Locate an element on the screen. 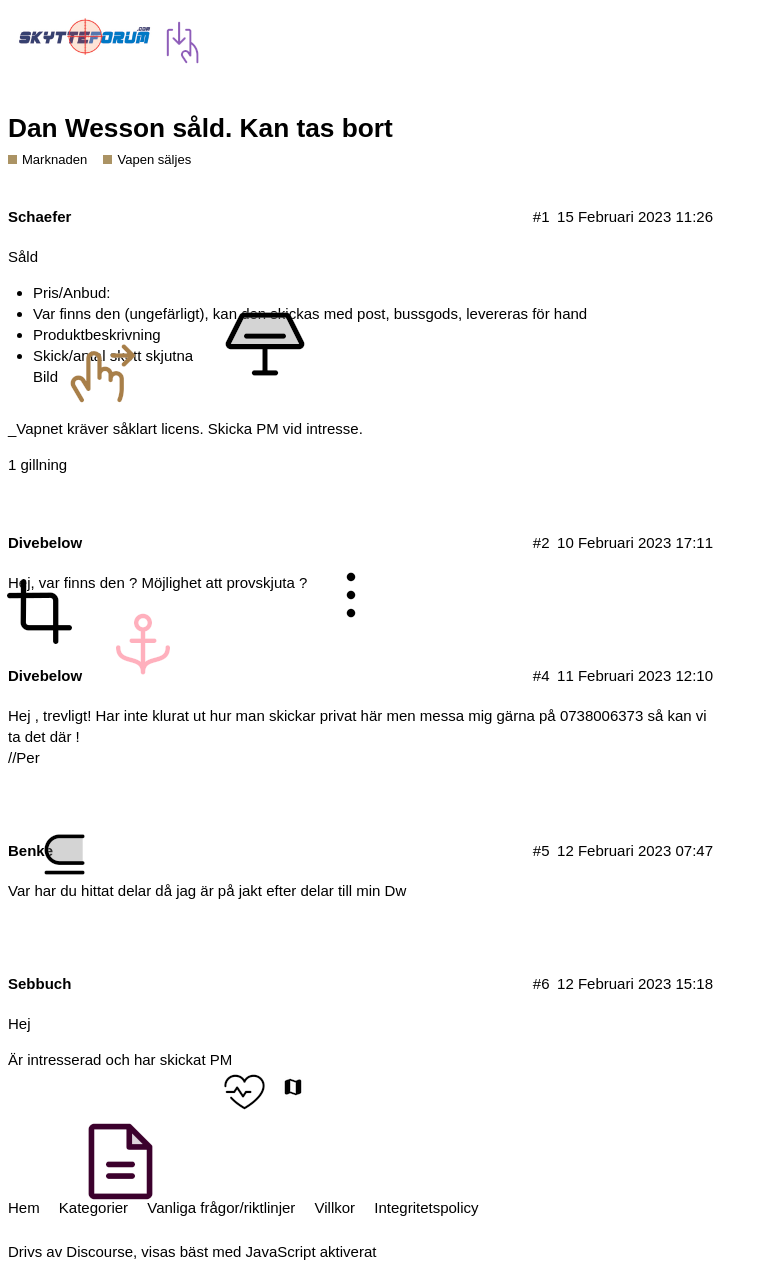  access presentation or speaker mode is located at coordinates (265, 344).